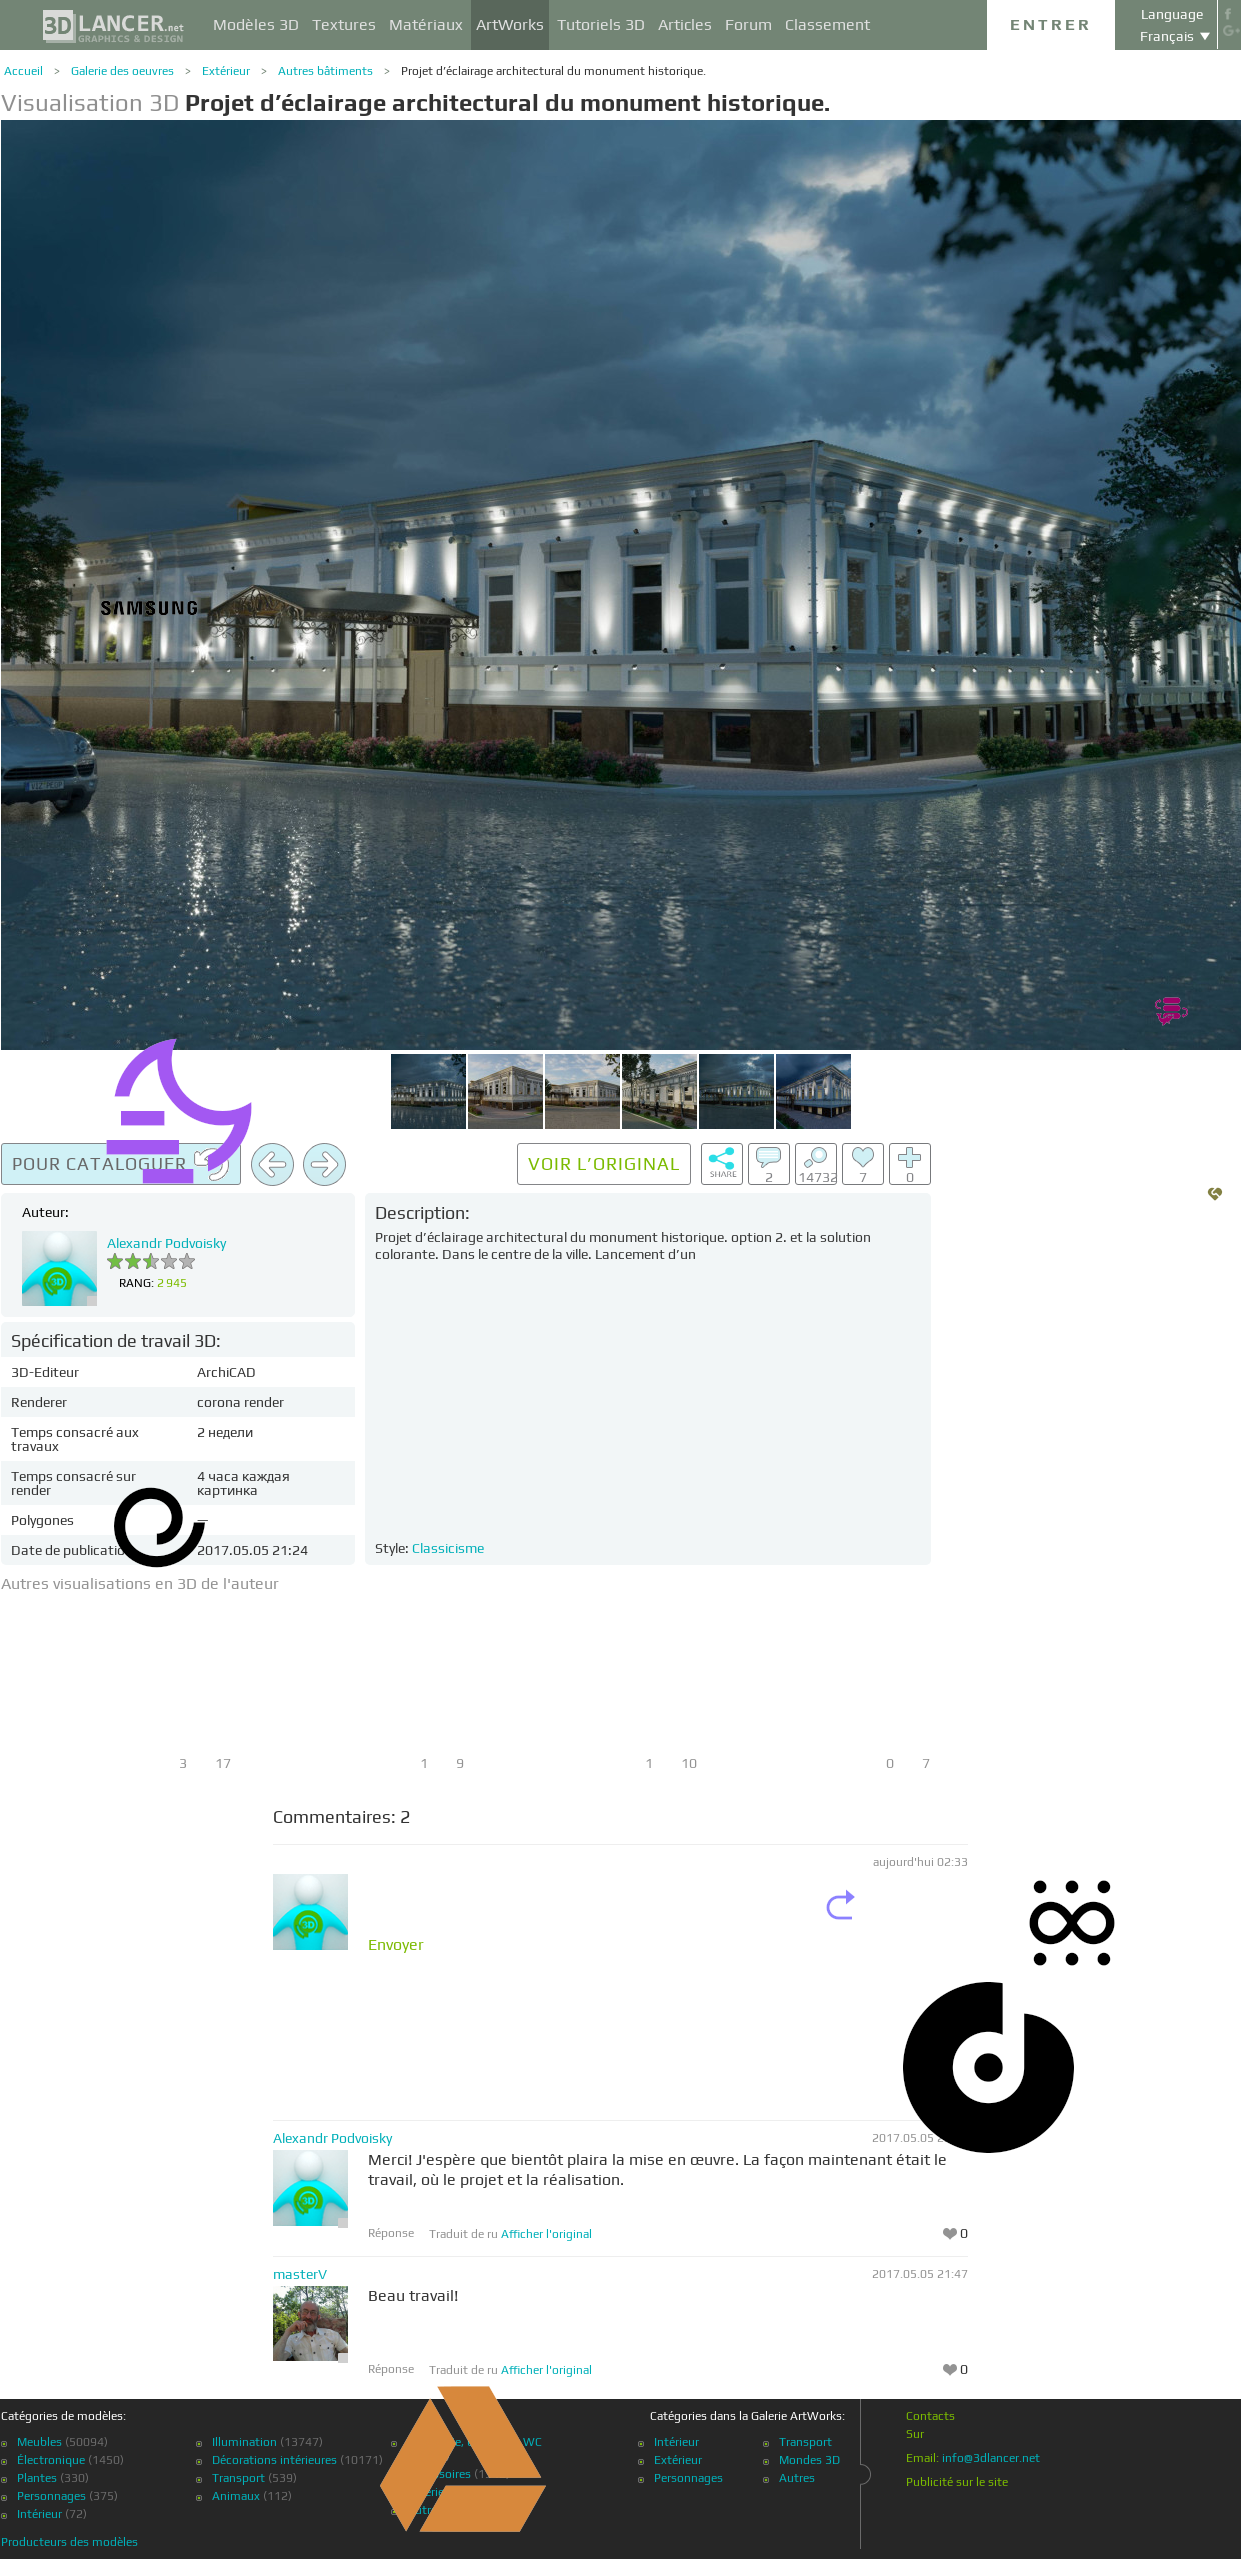 The width and height of the screenshot is (1241, 2559). Describe the element at coordinates (1215, 1194) in the screenshot. I see `access customer service or support` at that location.